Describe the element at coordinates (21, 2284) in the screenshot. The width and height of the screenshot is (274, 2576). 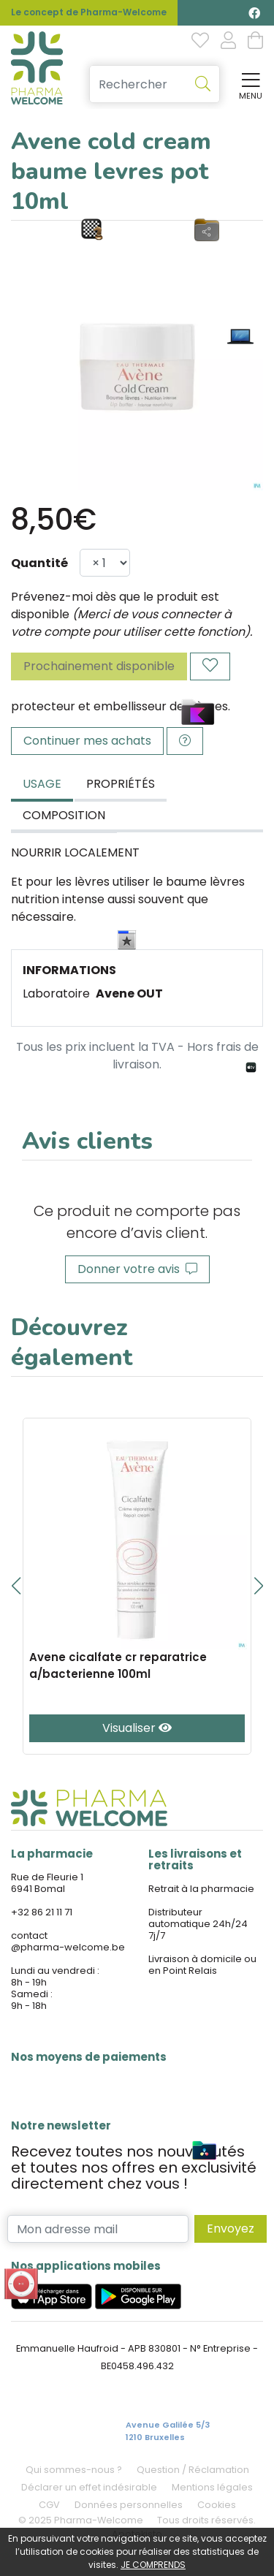
I see `iPod shuffle device connected` at that location.